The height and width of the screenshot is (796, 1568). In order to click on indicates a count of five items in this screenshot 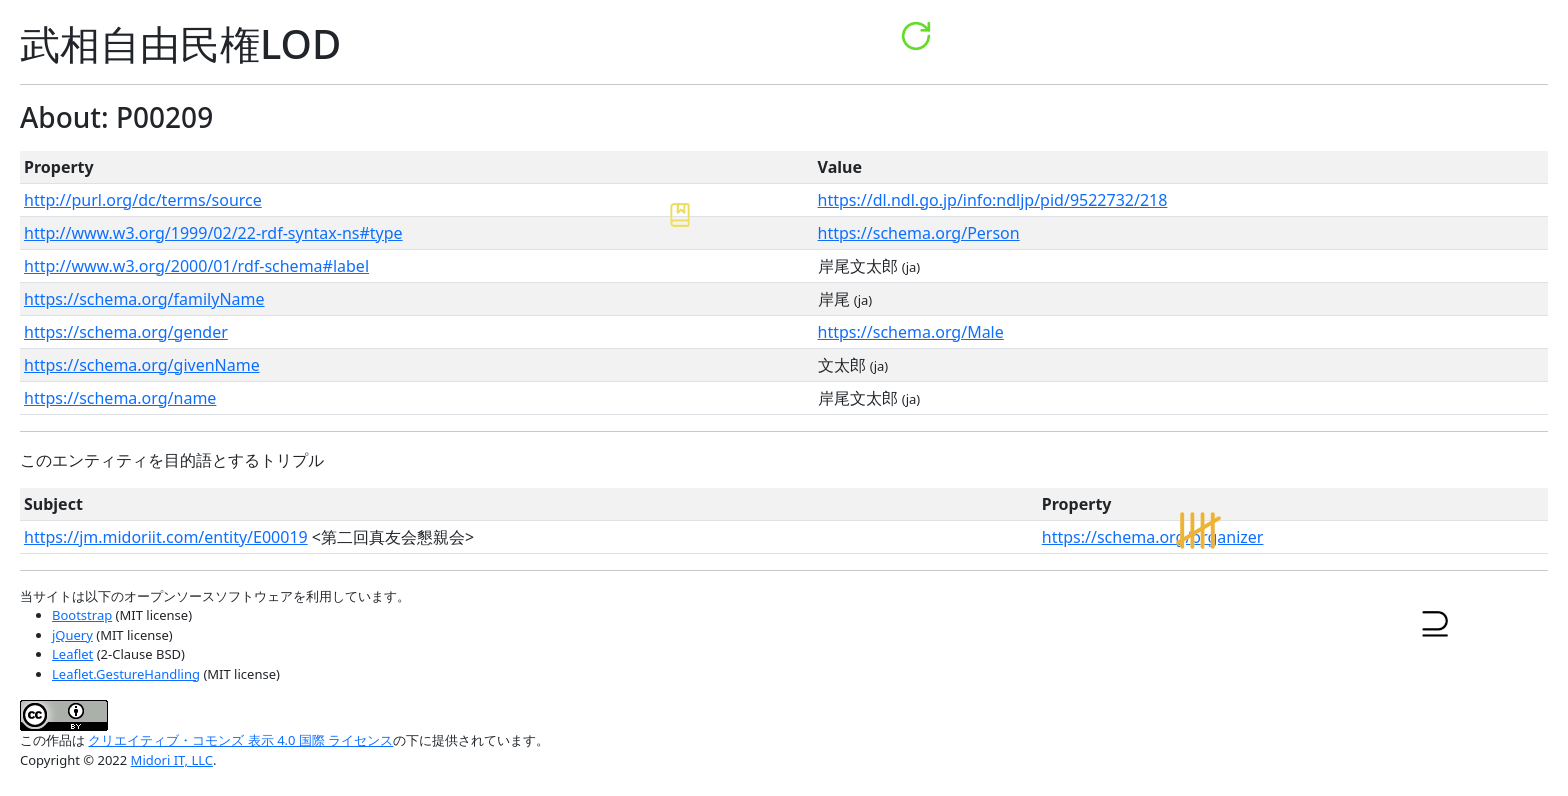, I will do `click(1198, 530)`.